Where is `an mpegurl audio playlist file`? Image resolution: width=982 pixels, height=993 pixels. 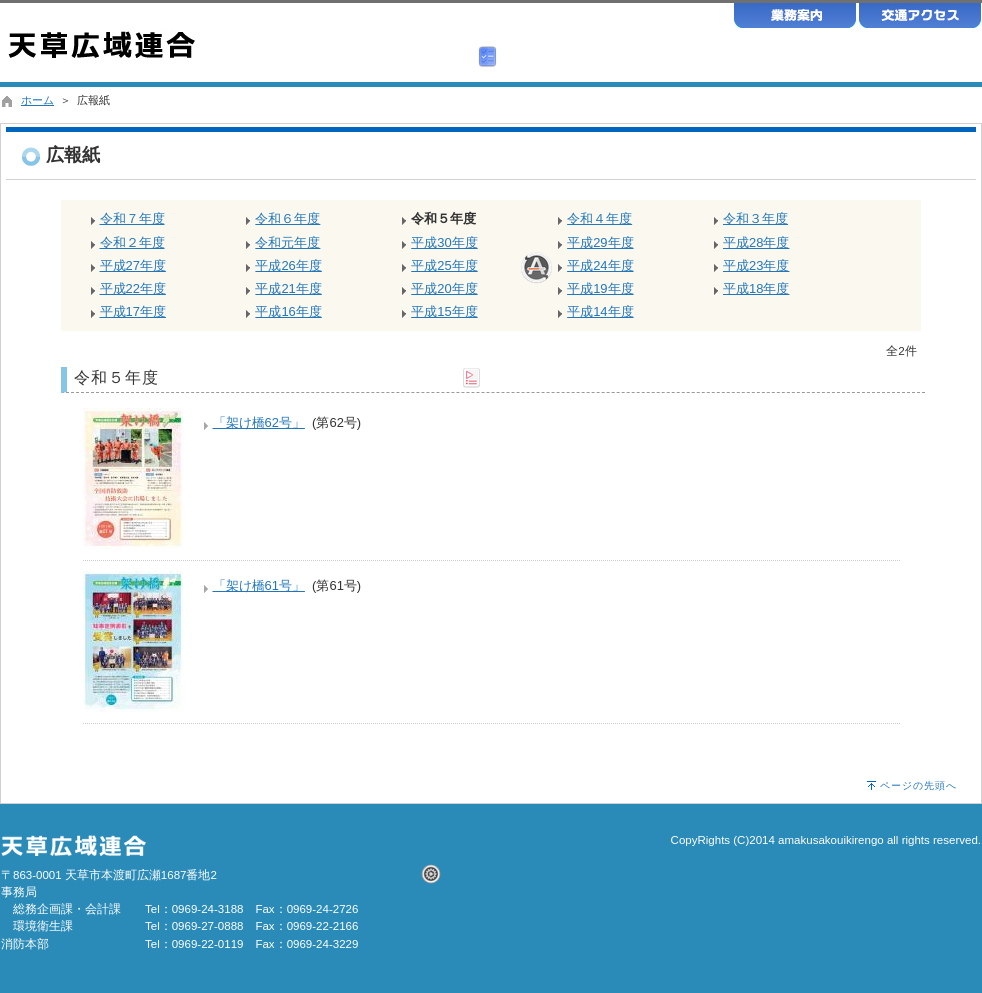
an mpegurl audio playlist file is located at coordinates (471, 377).